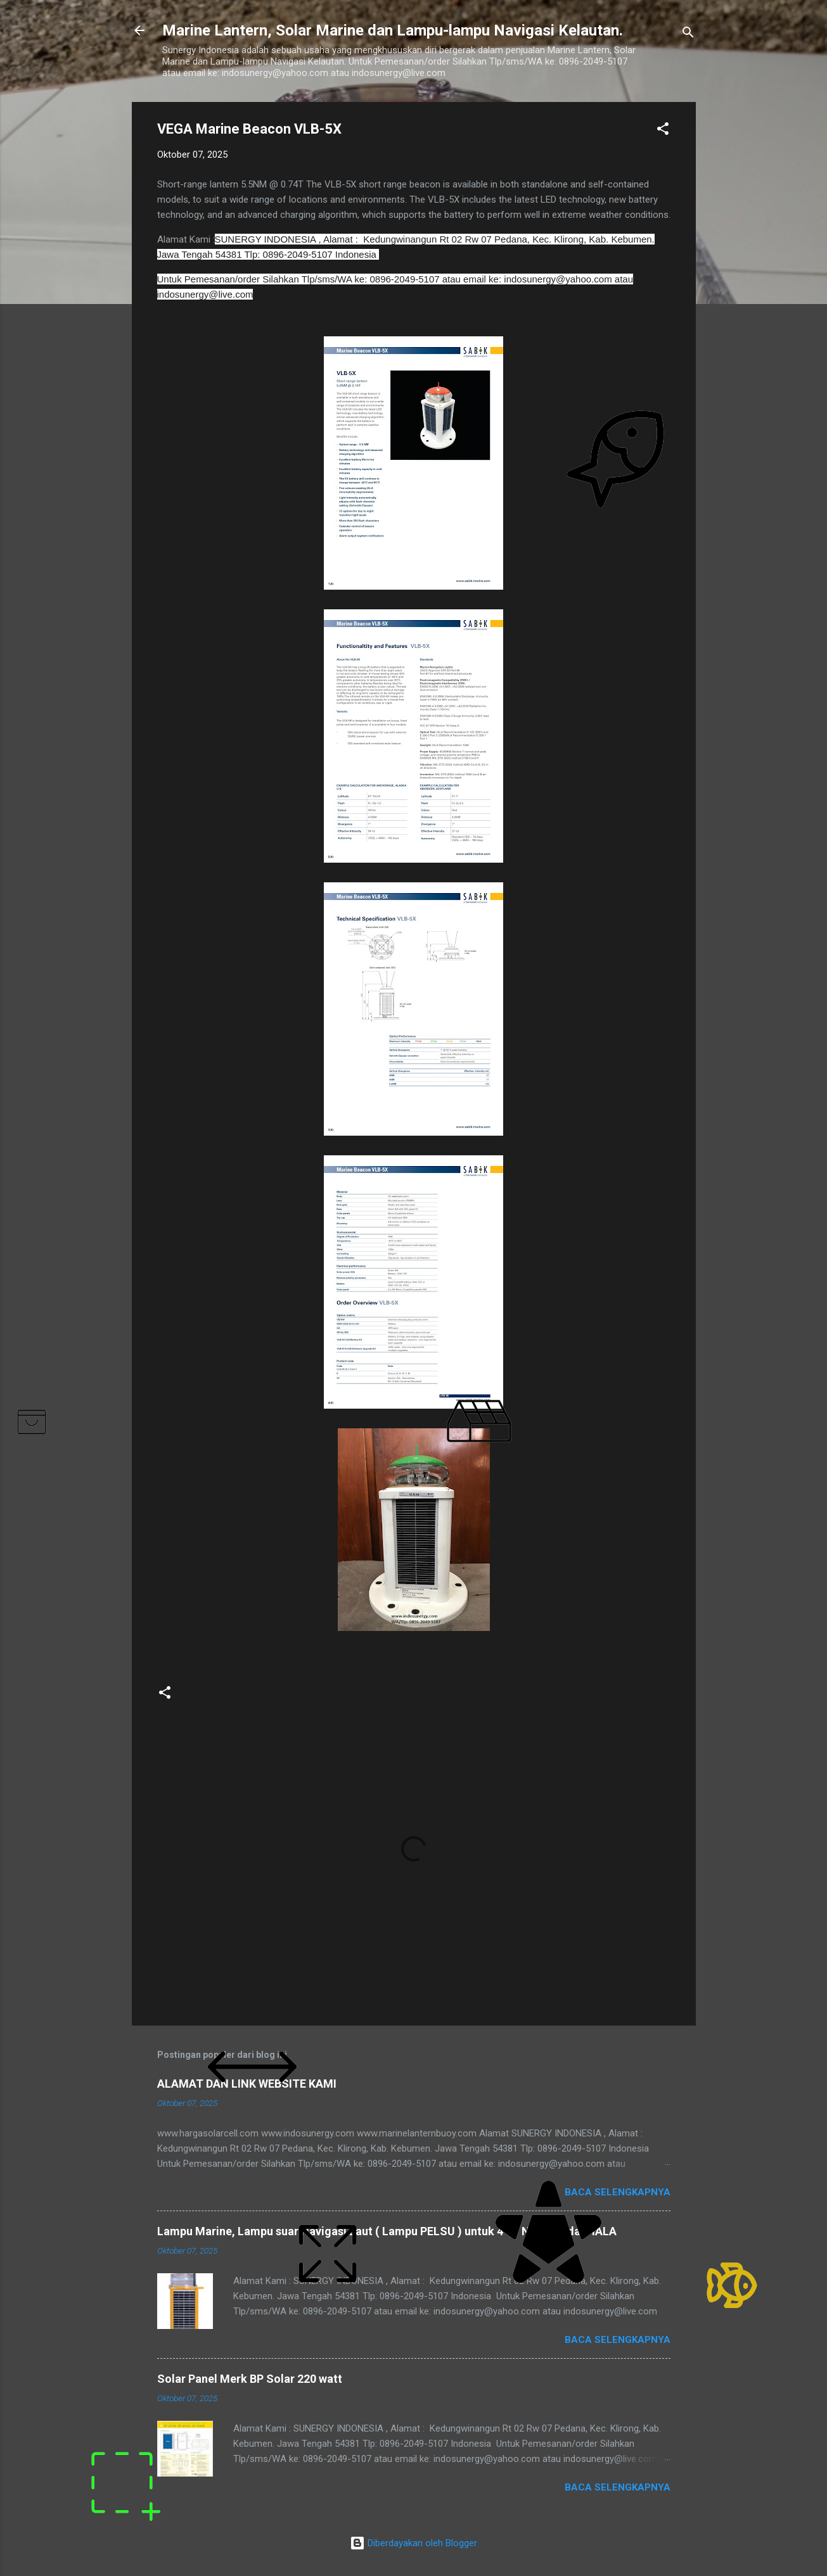 The width and height of the screenshot is (827, 2576). I want to click on indicates seafood or fish-related content, so click(620, 454).